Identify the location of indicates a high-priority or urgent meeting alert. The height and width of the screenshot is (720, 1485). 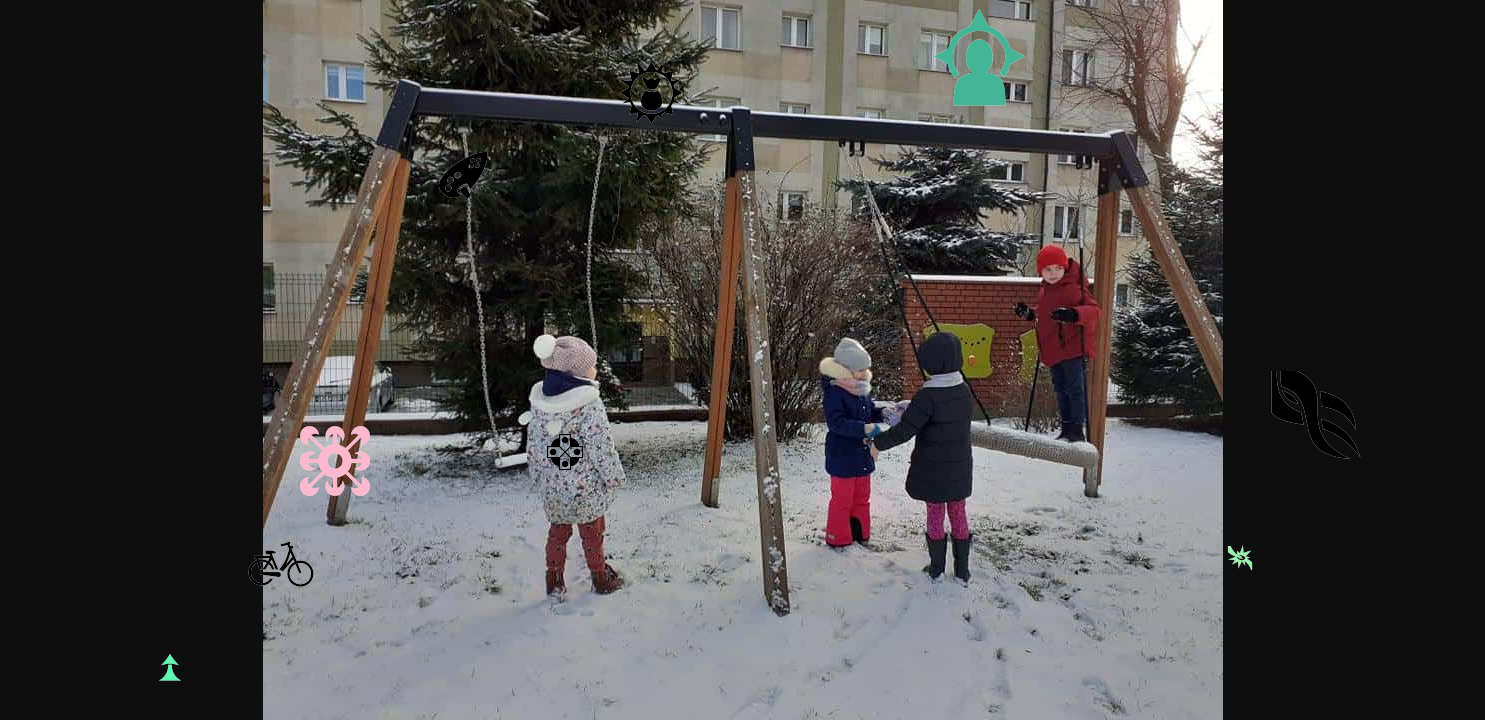
(1240, 558).